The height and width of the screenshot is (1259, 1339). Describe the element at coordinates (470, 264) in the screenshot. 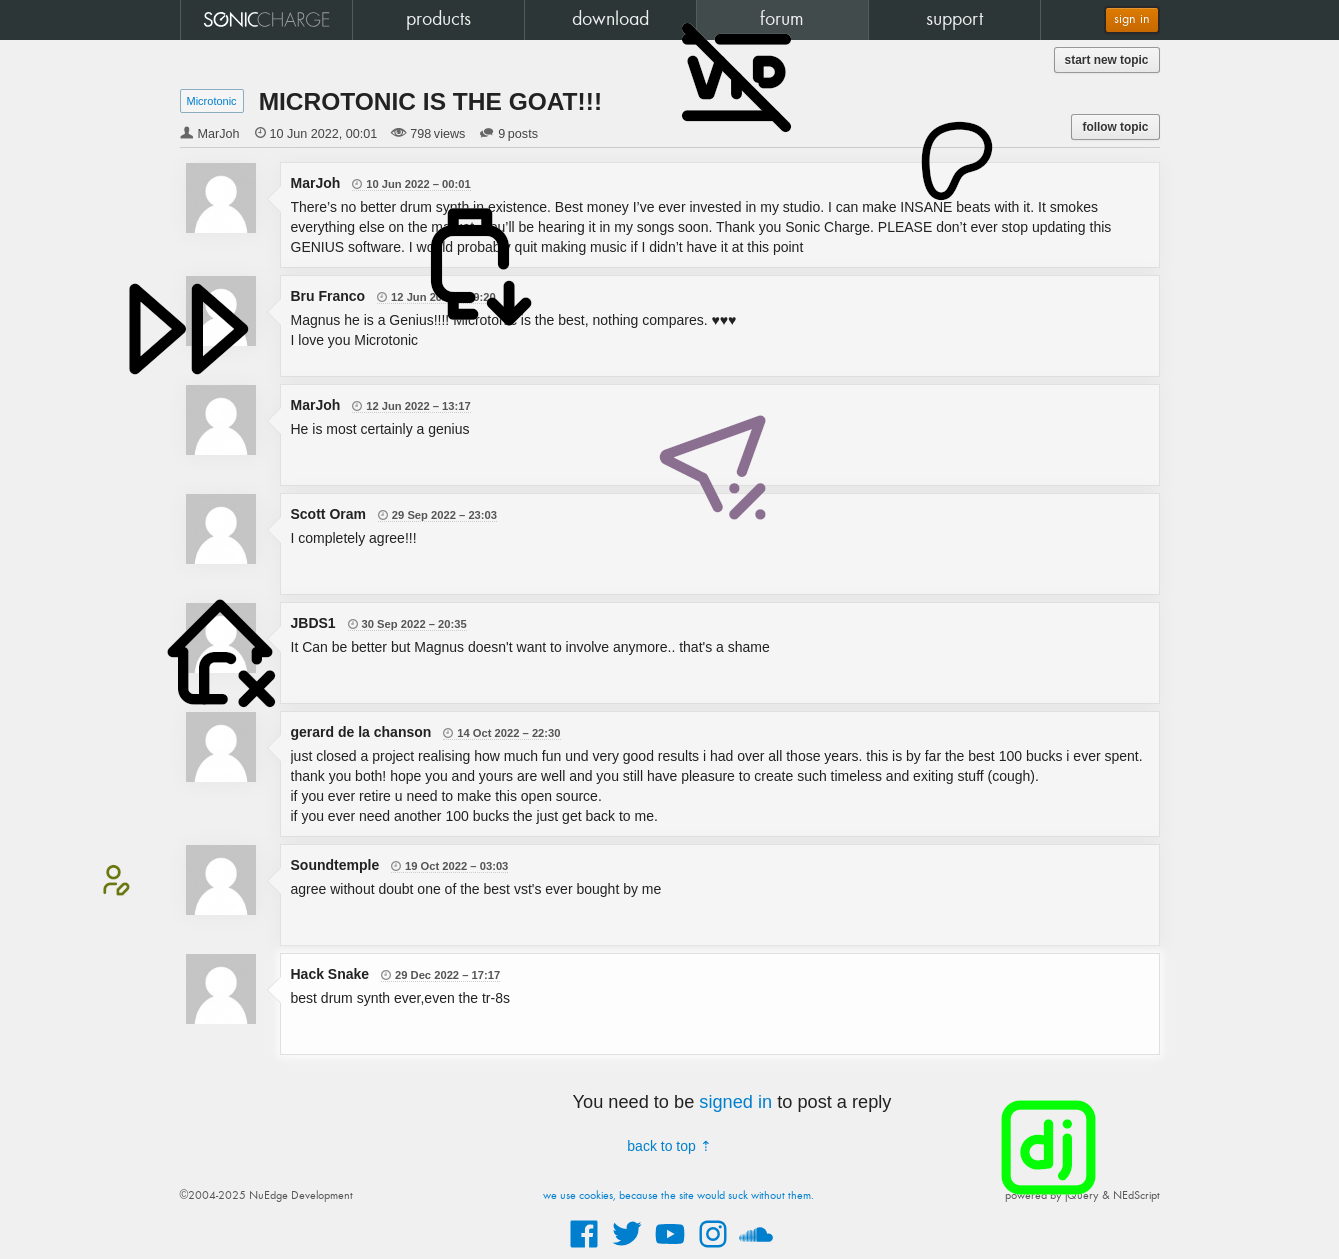

I see `download to smartwatch` at that location.